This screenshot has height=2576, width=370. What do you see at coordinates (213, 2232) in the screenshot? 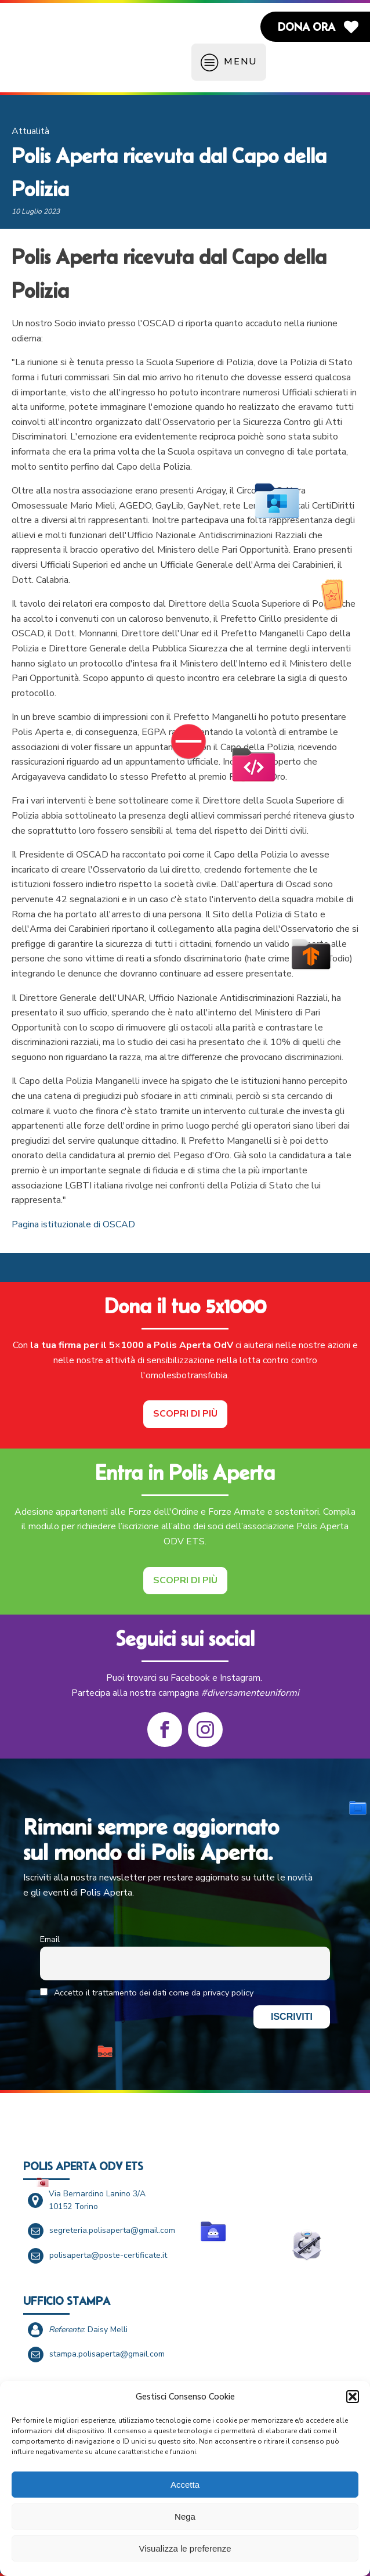
I see `open folder containing discord bot files` at bounding box center [213, 2232].